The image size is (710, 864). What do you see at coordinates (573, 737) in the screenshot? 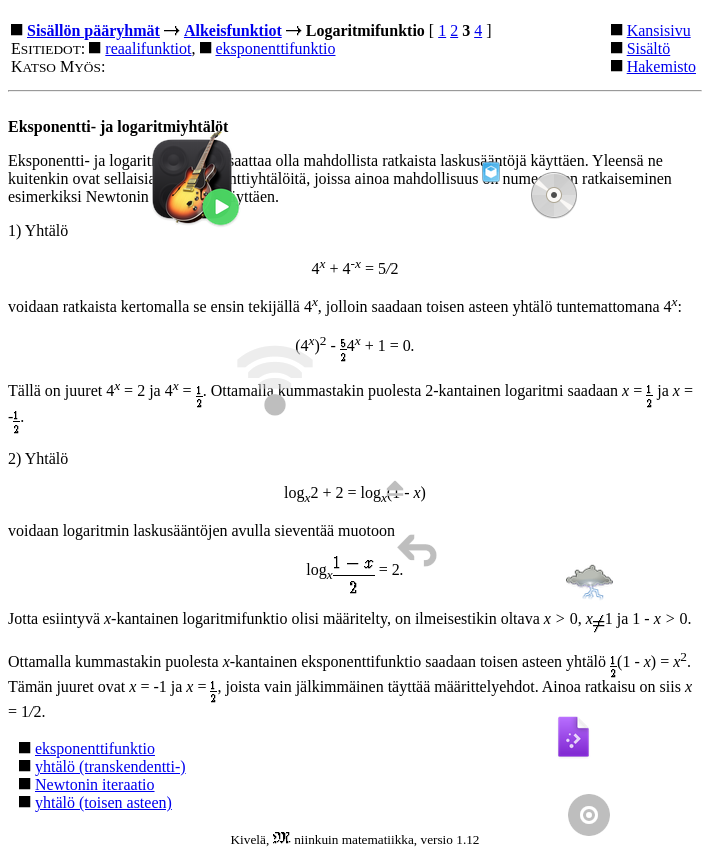
I see `plasma application file type indicator` at bounding box center [573, 737].